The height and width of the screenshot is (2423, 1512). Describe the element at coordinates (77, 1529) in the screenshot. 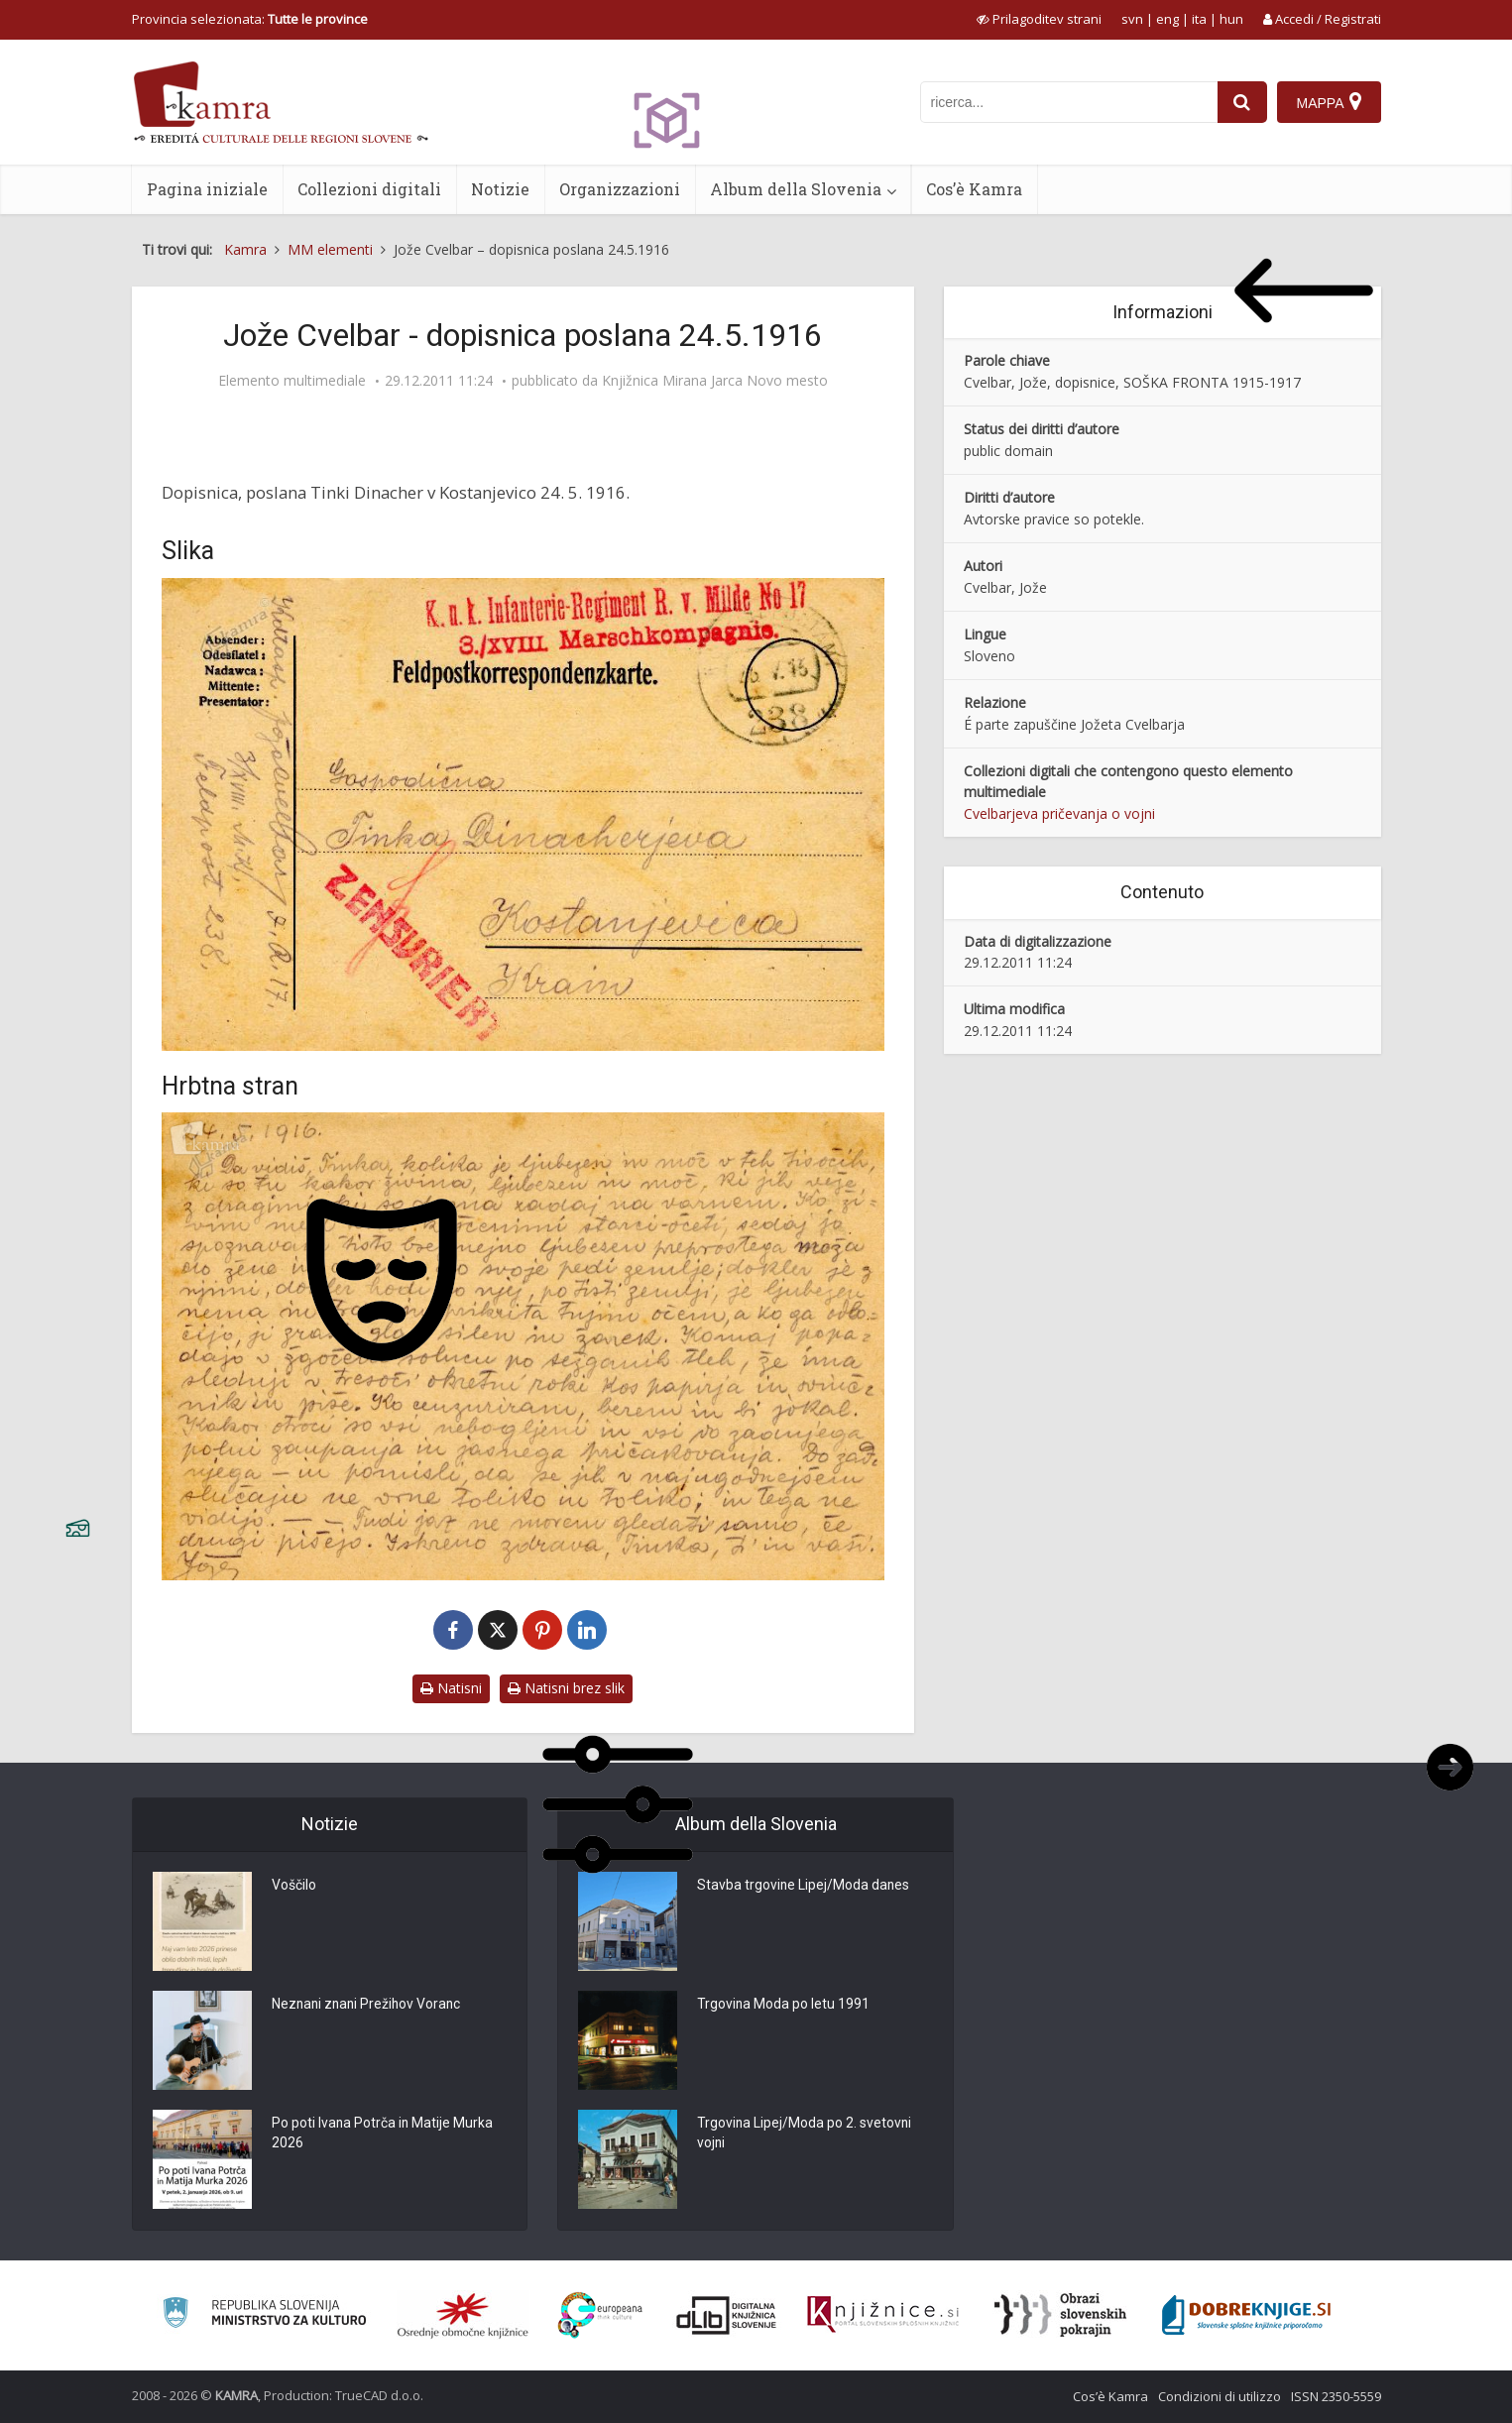

I see `cheese or dairy product category` at that location.